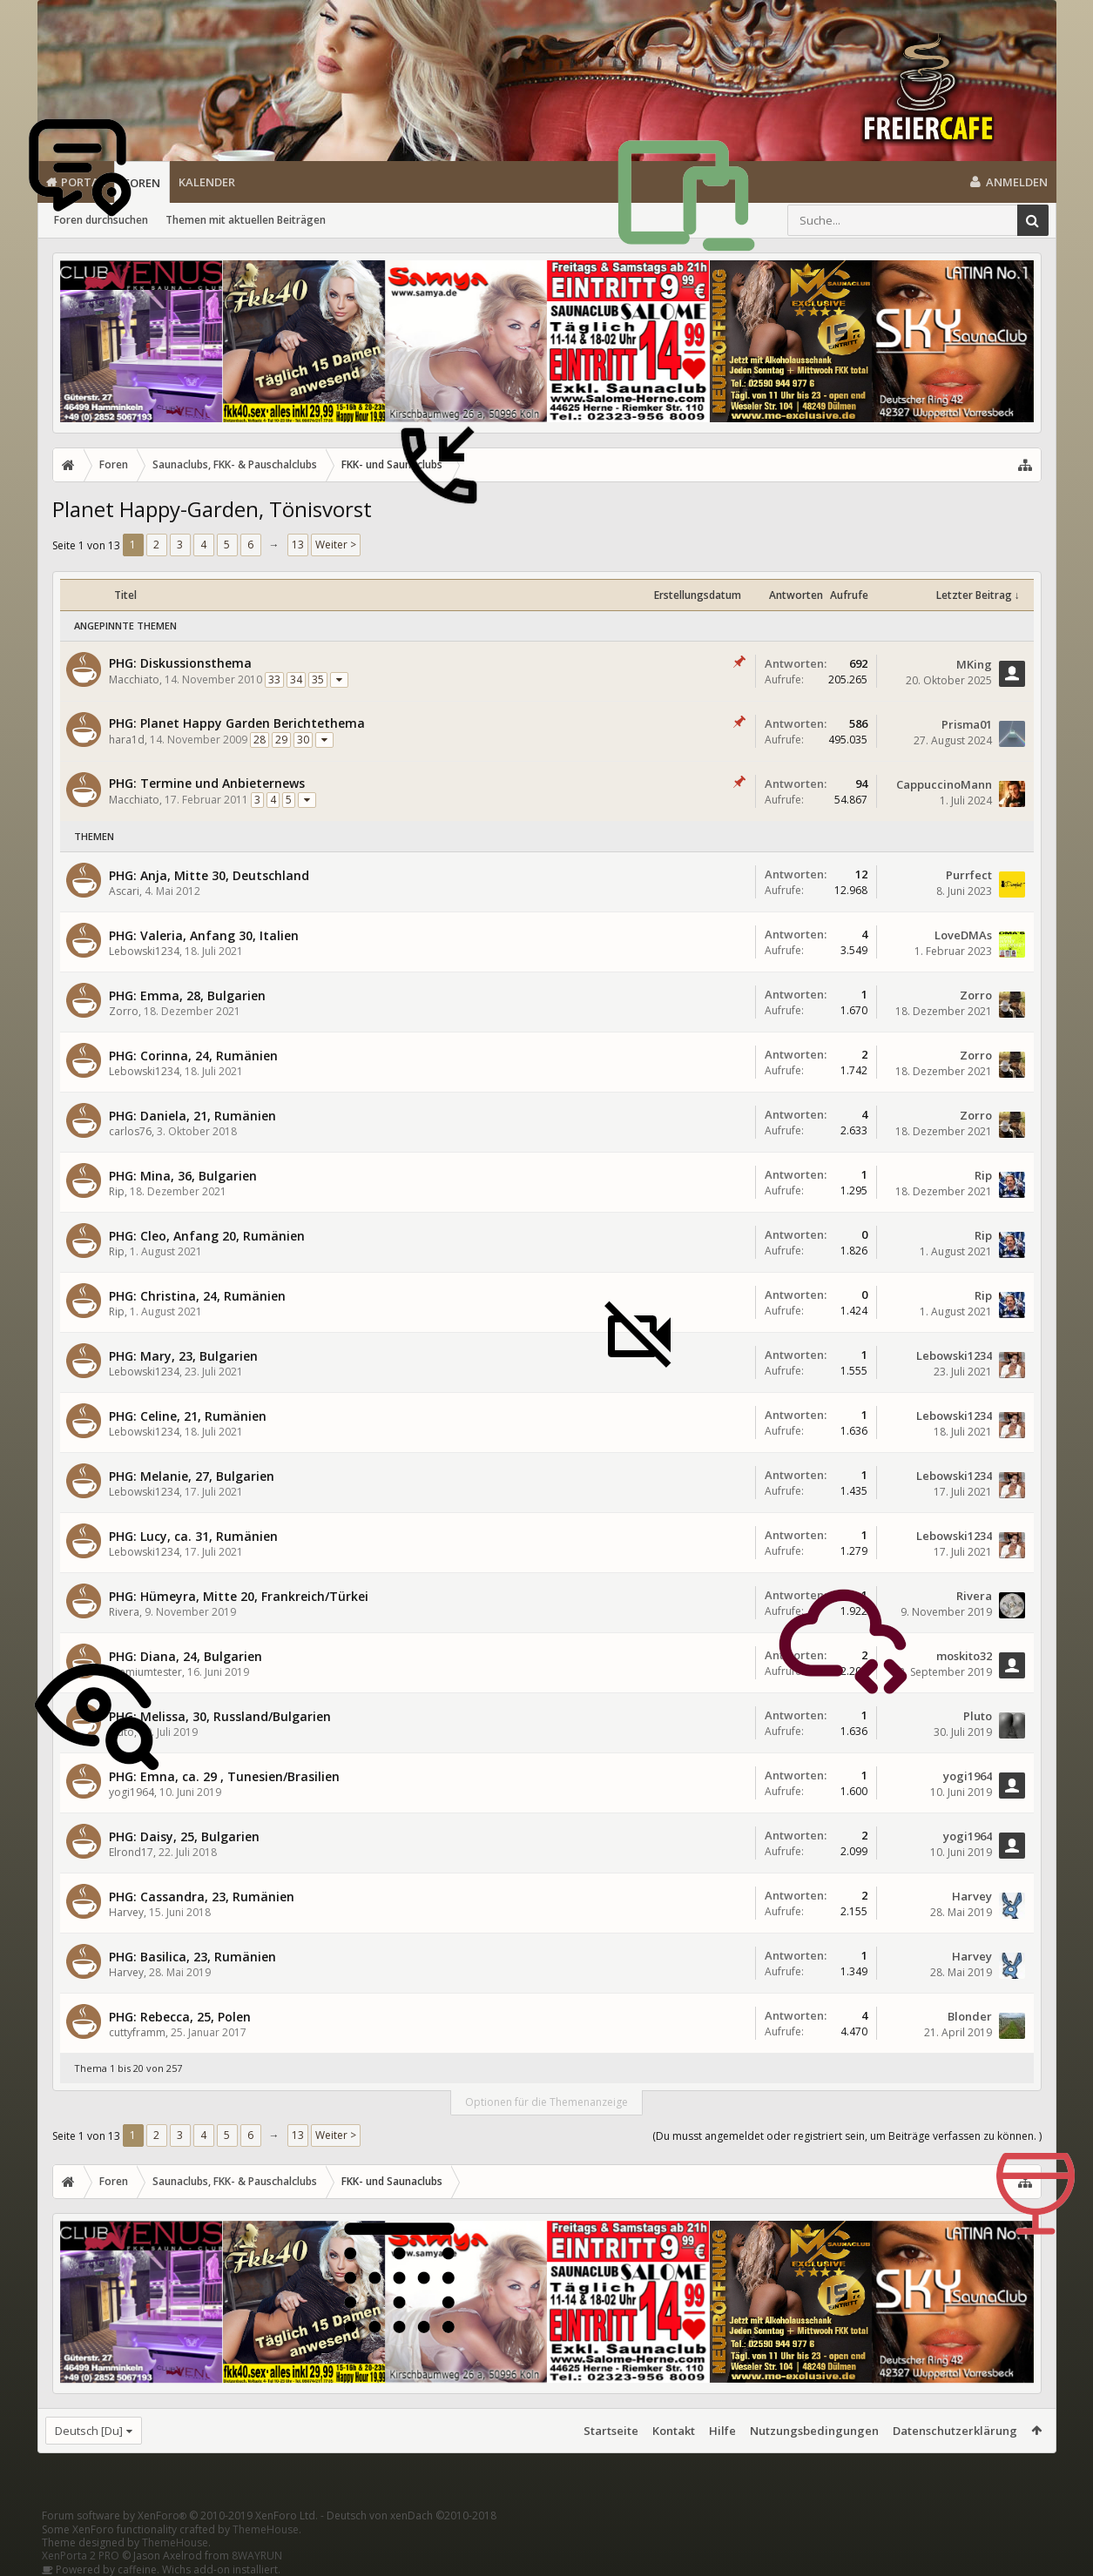 This screenshot has height=2576, width=1093. Describe the element at coordinates (399, 2277) in the screenshot. I see `apply border to top edge of cell or element` at that location.